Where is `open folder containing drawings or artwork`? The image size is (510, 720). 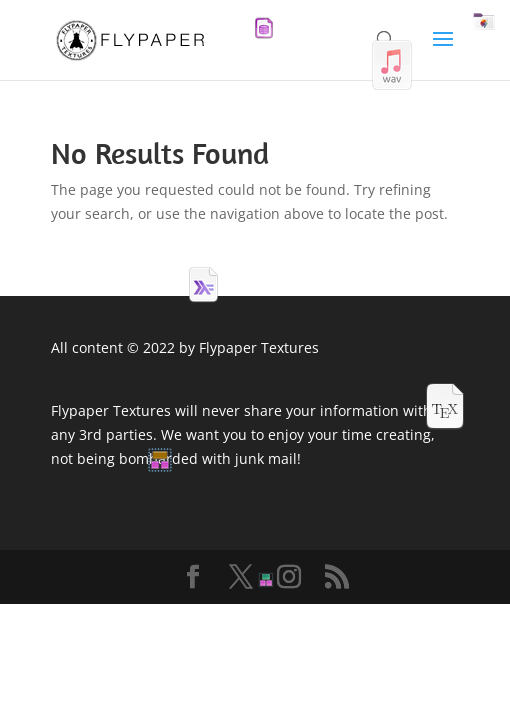
open folder containing drawings or artwork is located at coordinates (484, 22).